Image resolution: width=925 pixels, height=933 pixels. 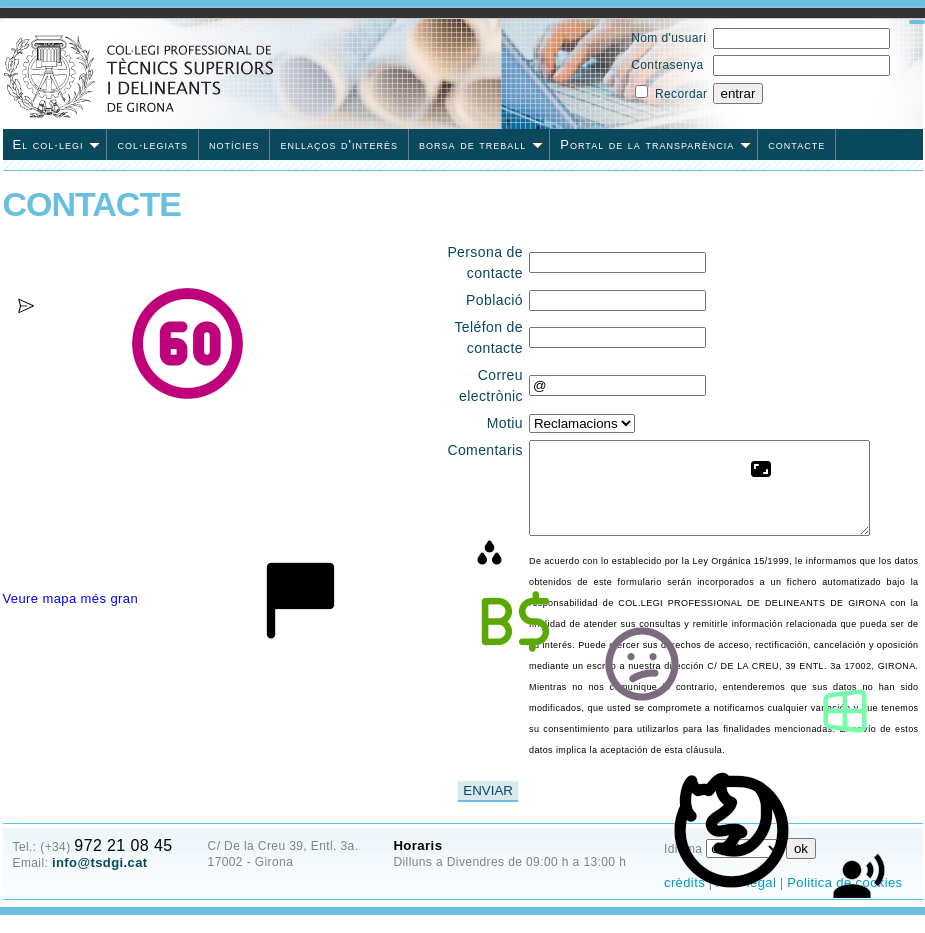 I want to click on open link in Firefox browser, so click(x=731, y=830).